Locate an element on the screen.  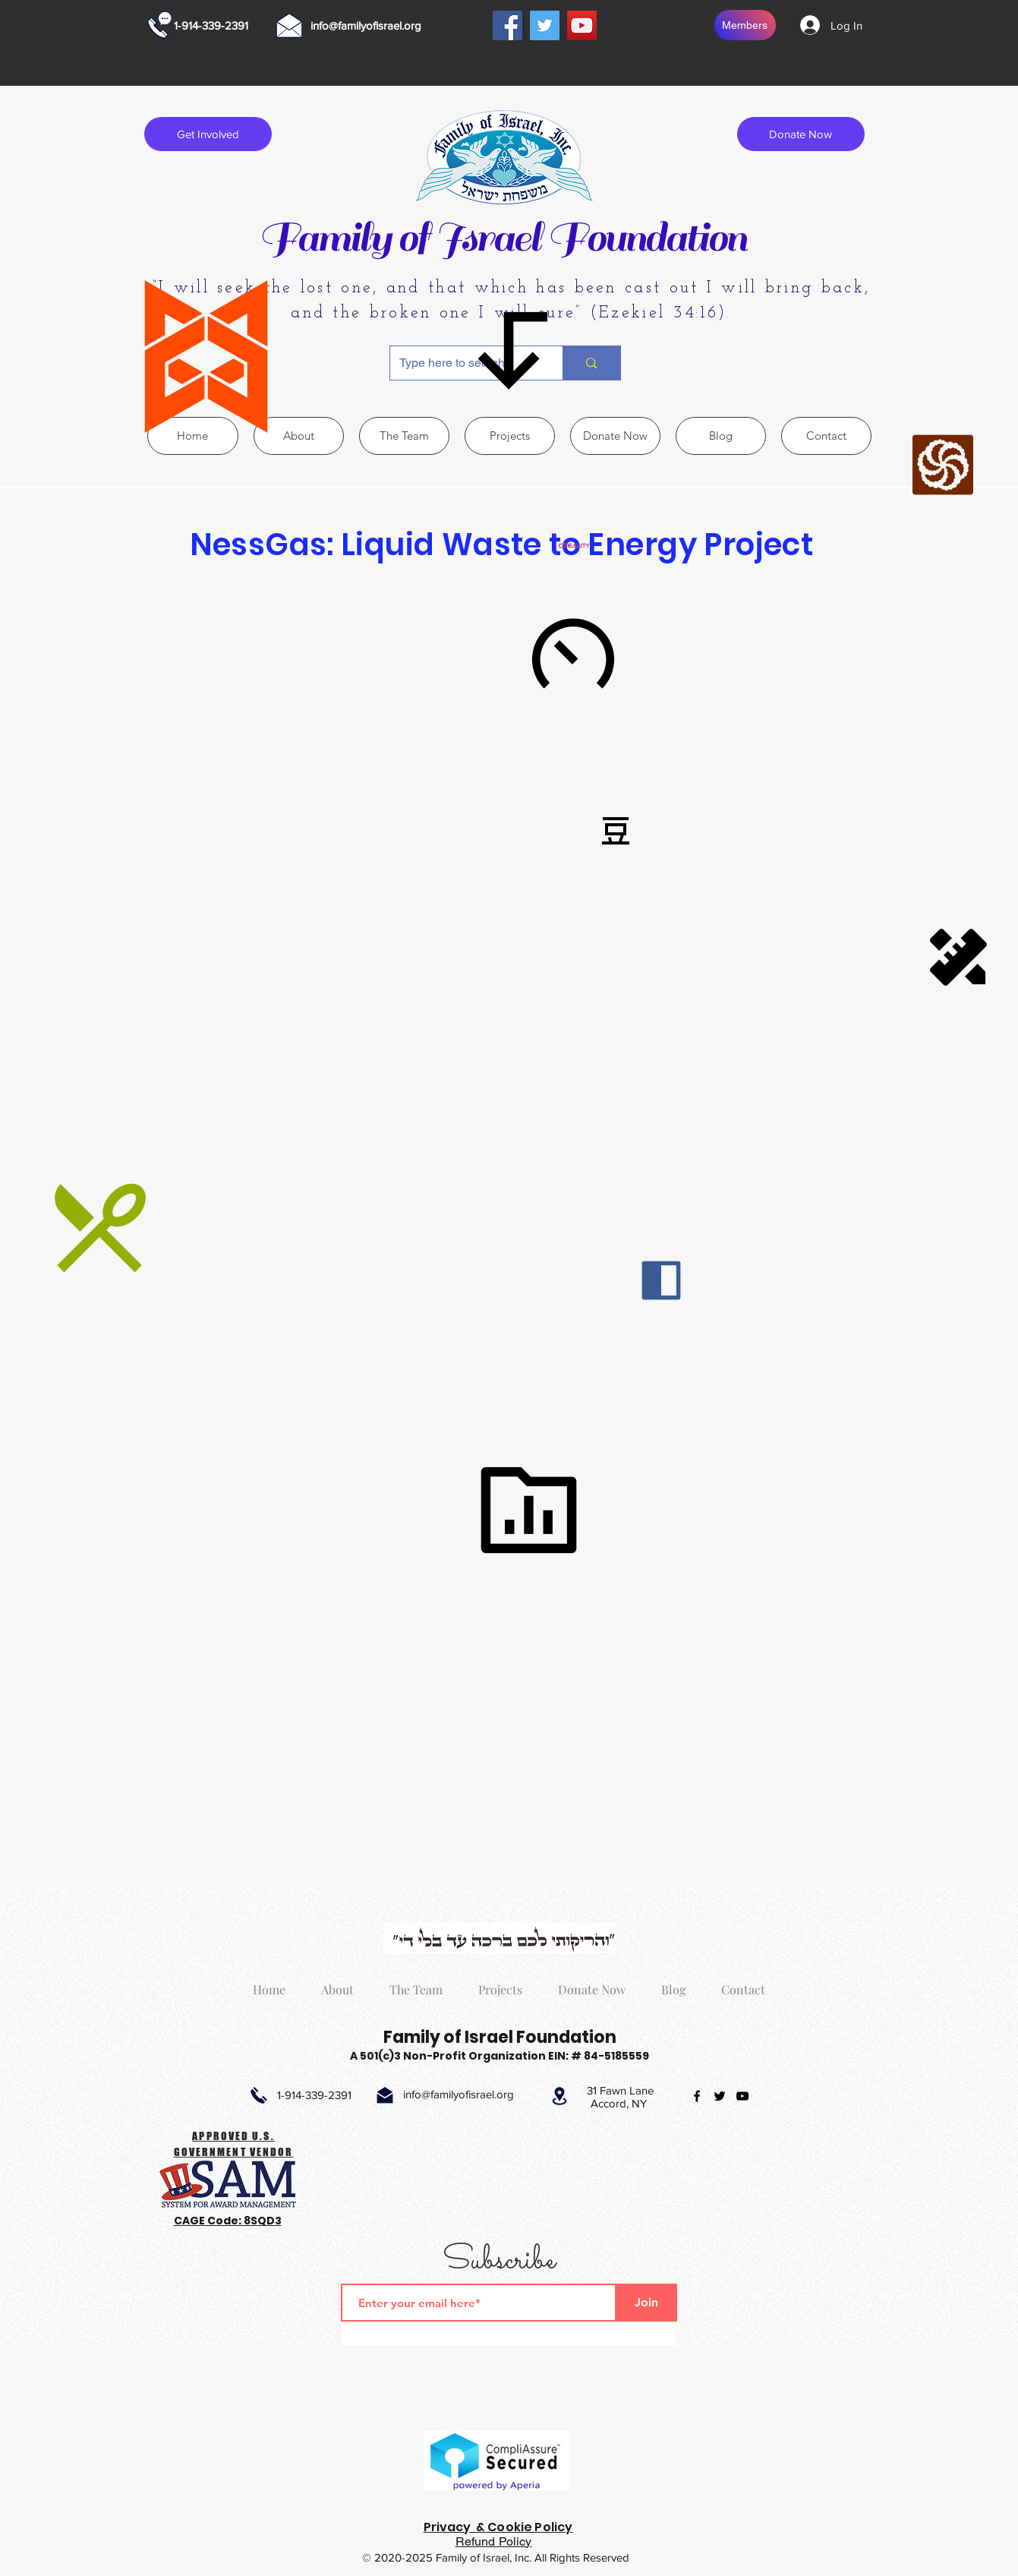
browse nearby restaurants is located at coordinates (99, 1225).